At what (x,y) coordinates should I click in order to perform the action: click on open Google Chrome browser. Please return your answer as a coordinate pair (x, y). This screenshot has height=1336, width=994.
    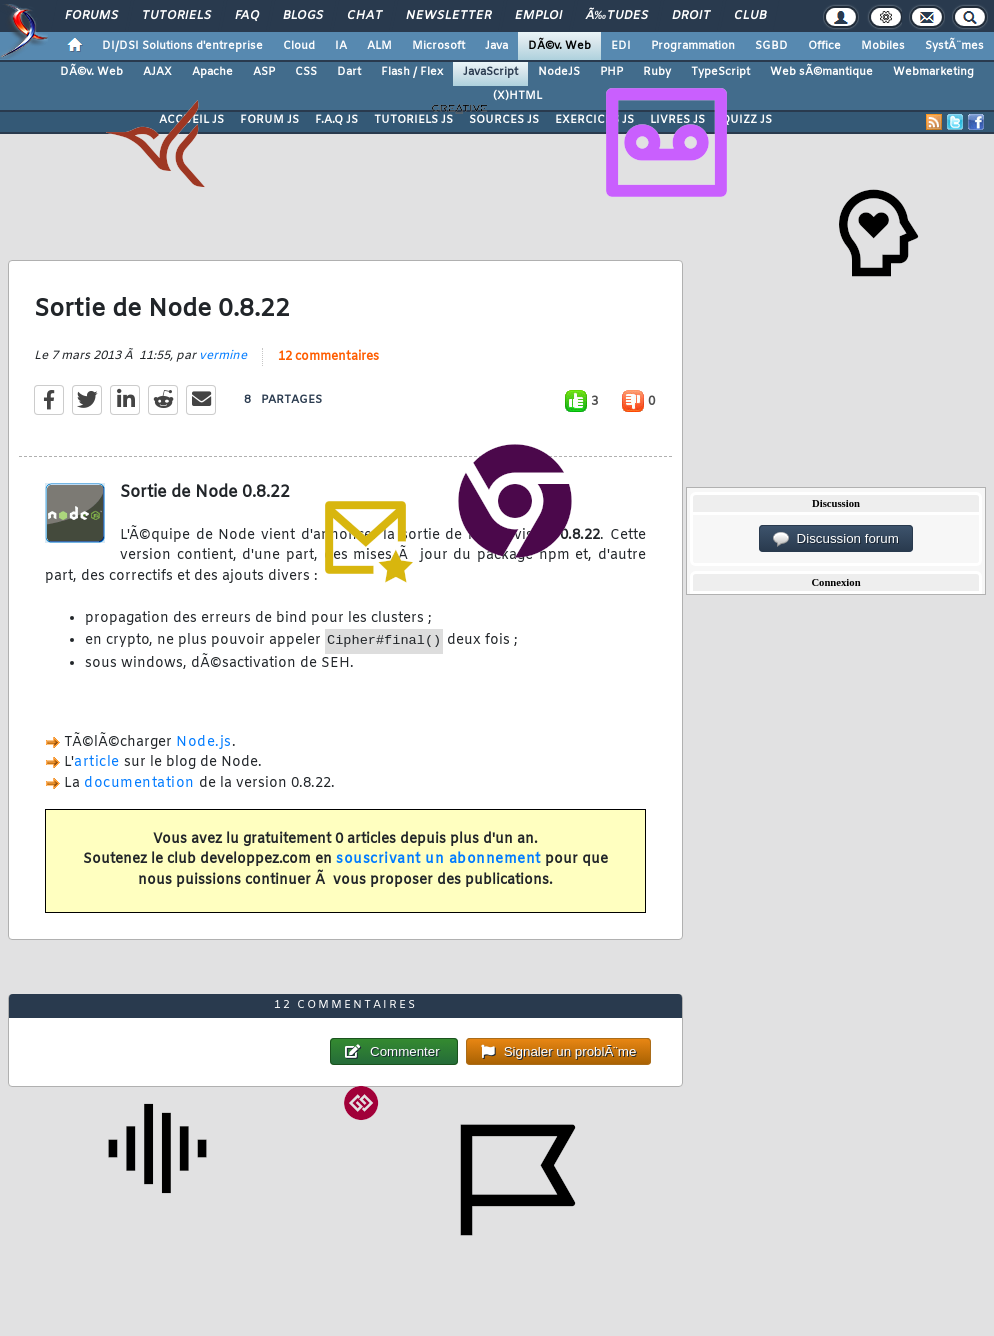
    Looking at the image, I should click on (515, 501).